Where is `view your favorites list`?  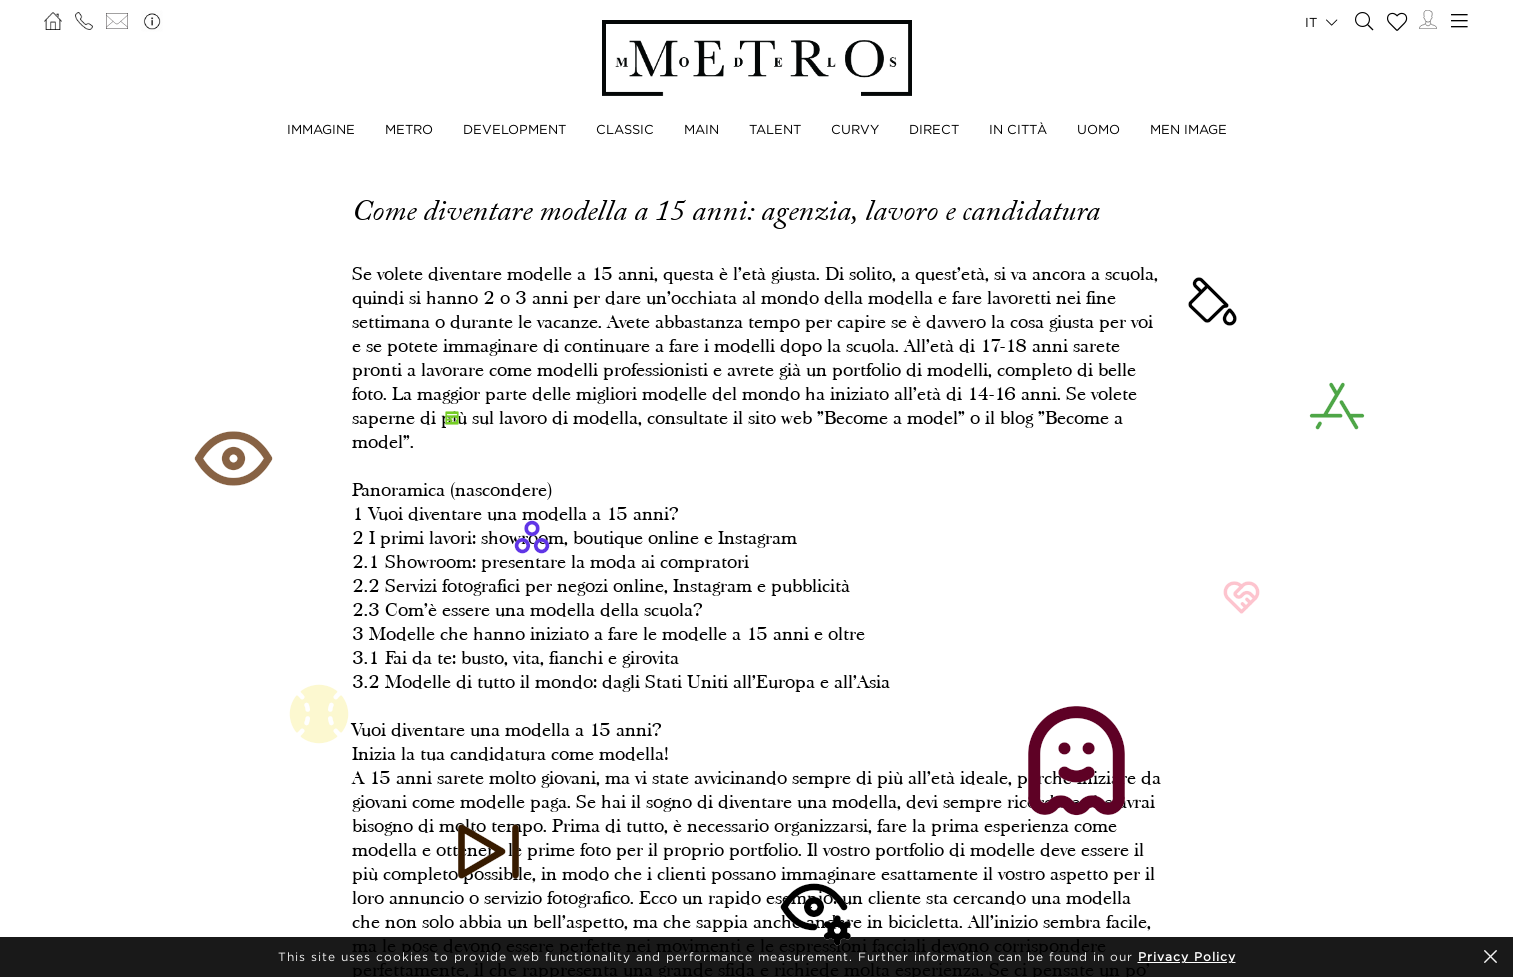 view your favorites list is located at coordinates (452, 418).